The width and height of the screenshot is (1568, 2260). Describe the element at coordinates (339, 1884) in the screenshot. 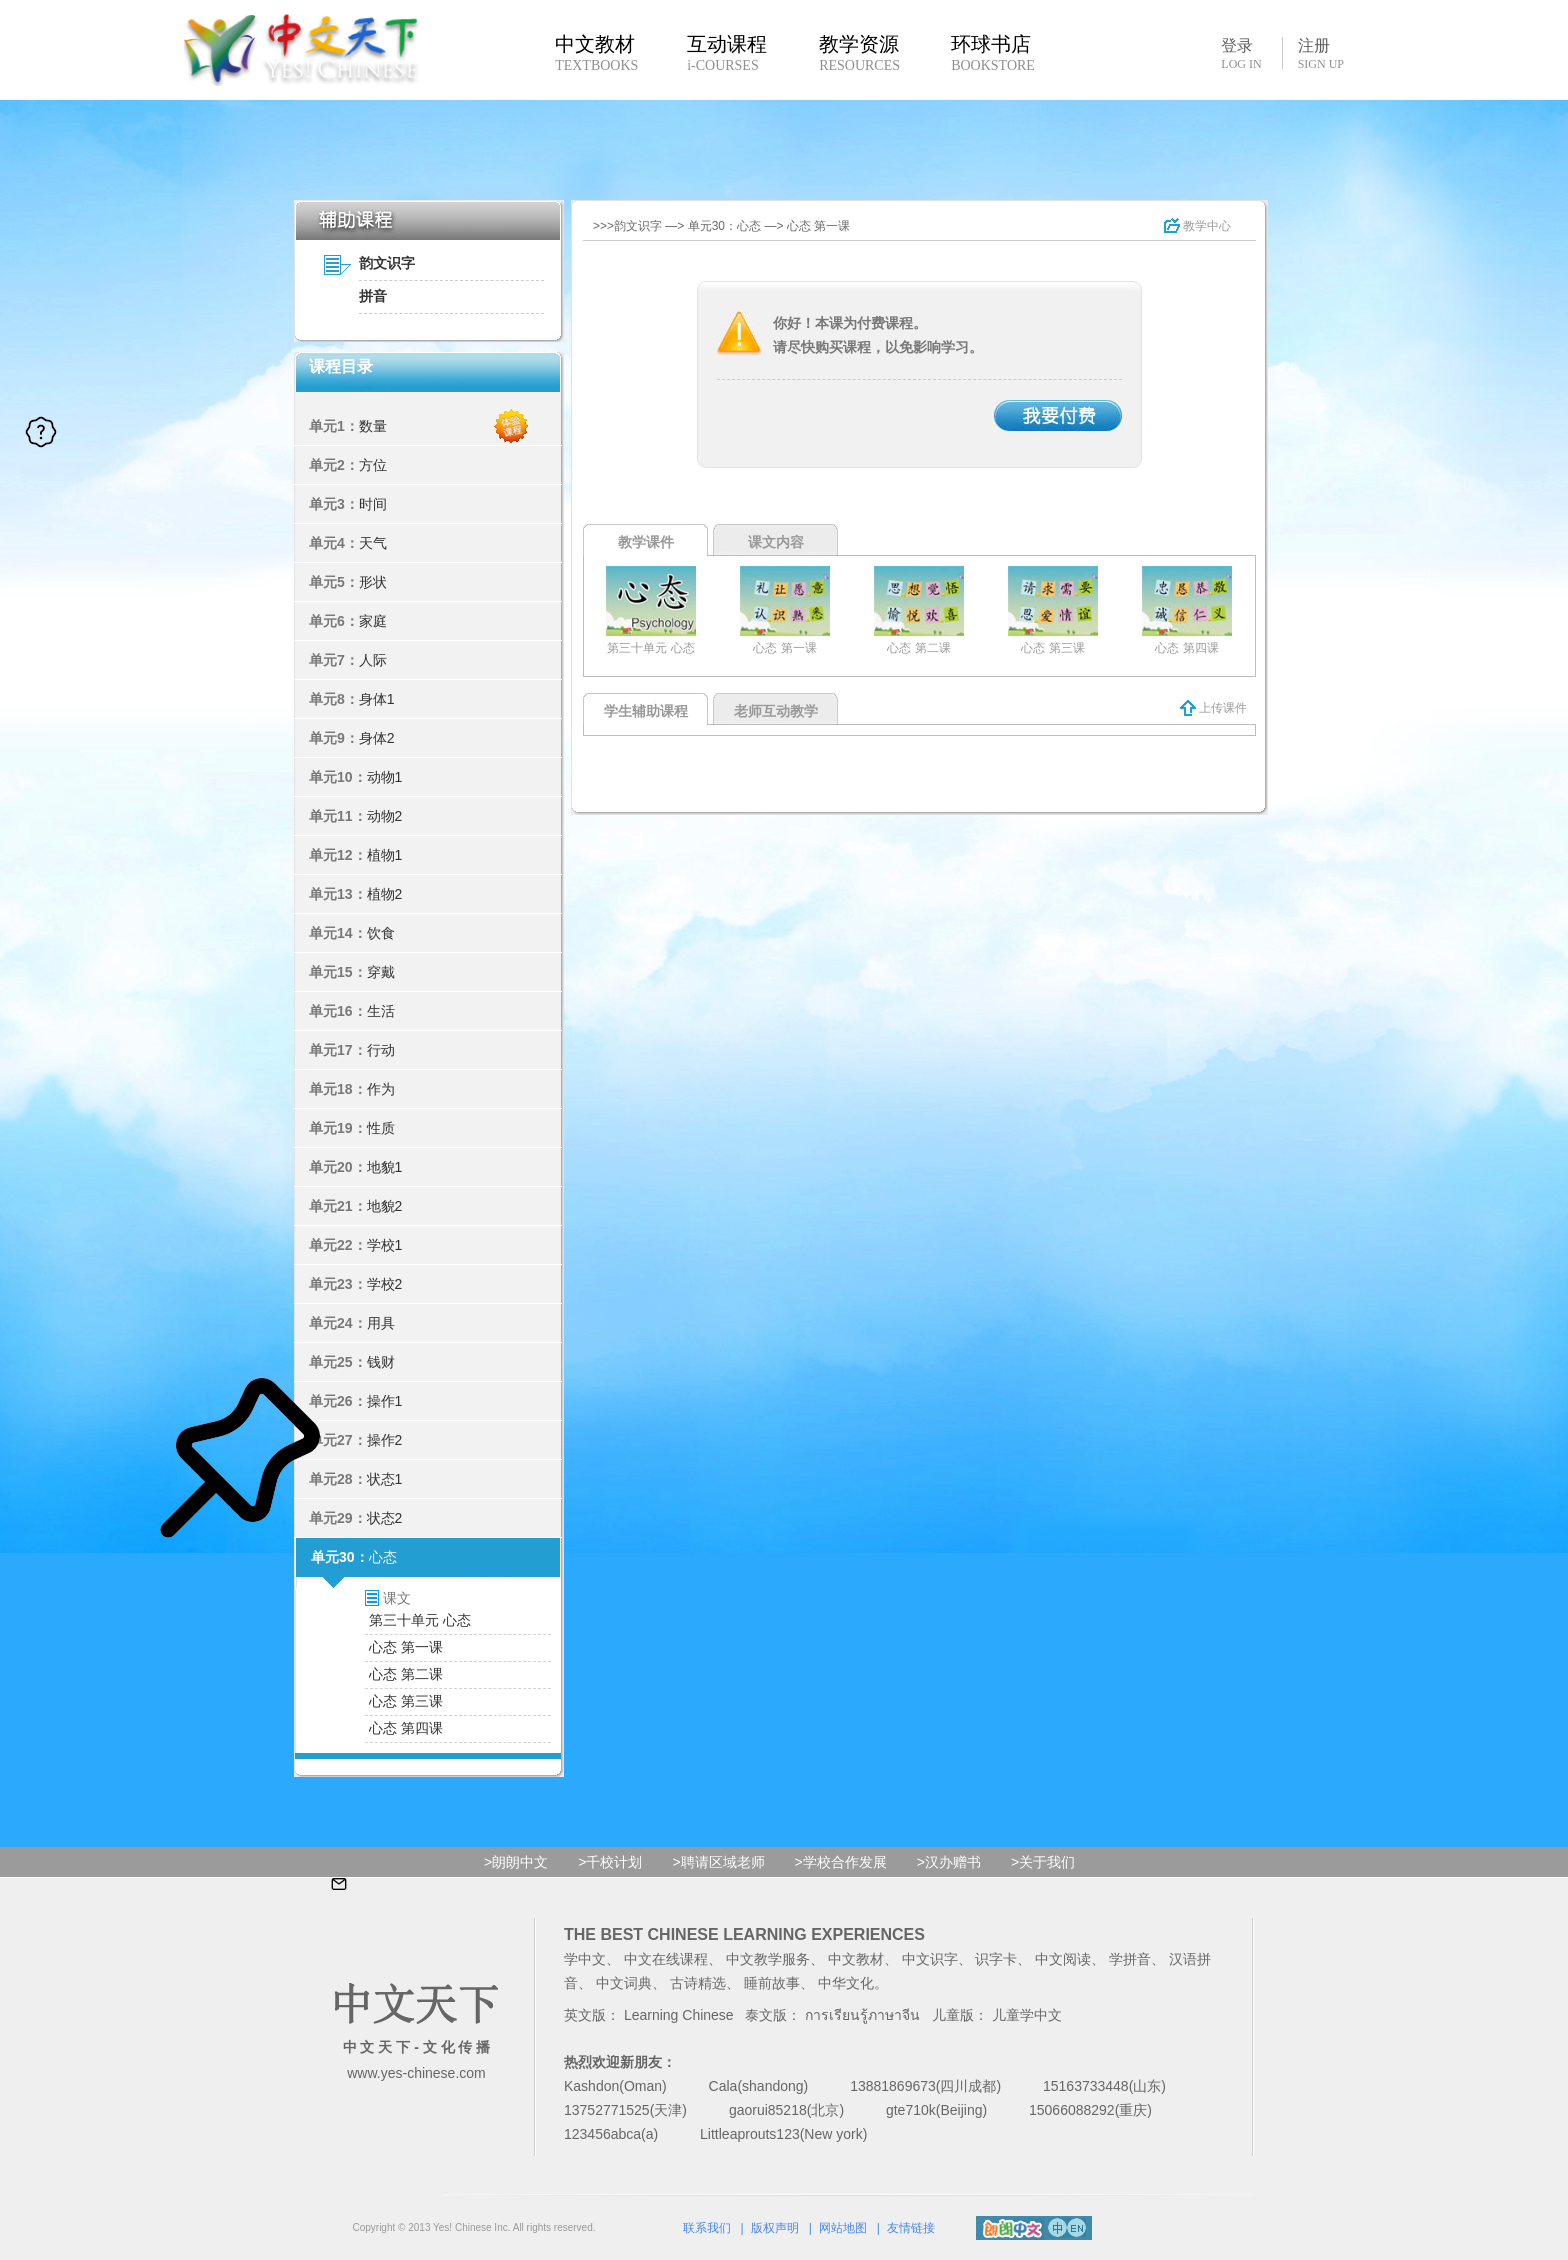

I see `open your email inbox` at that location.